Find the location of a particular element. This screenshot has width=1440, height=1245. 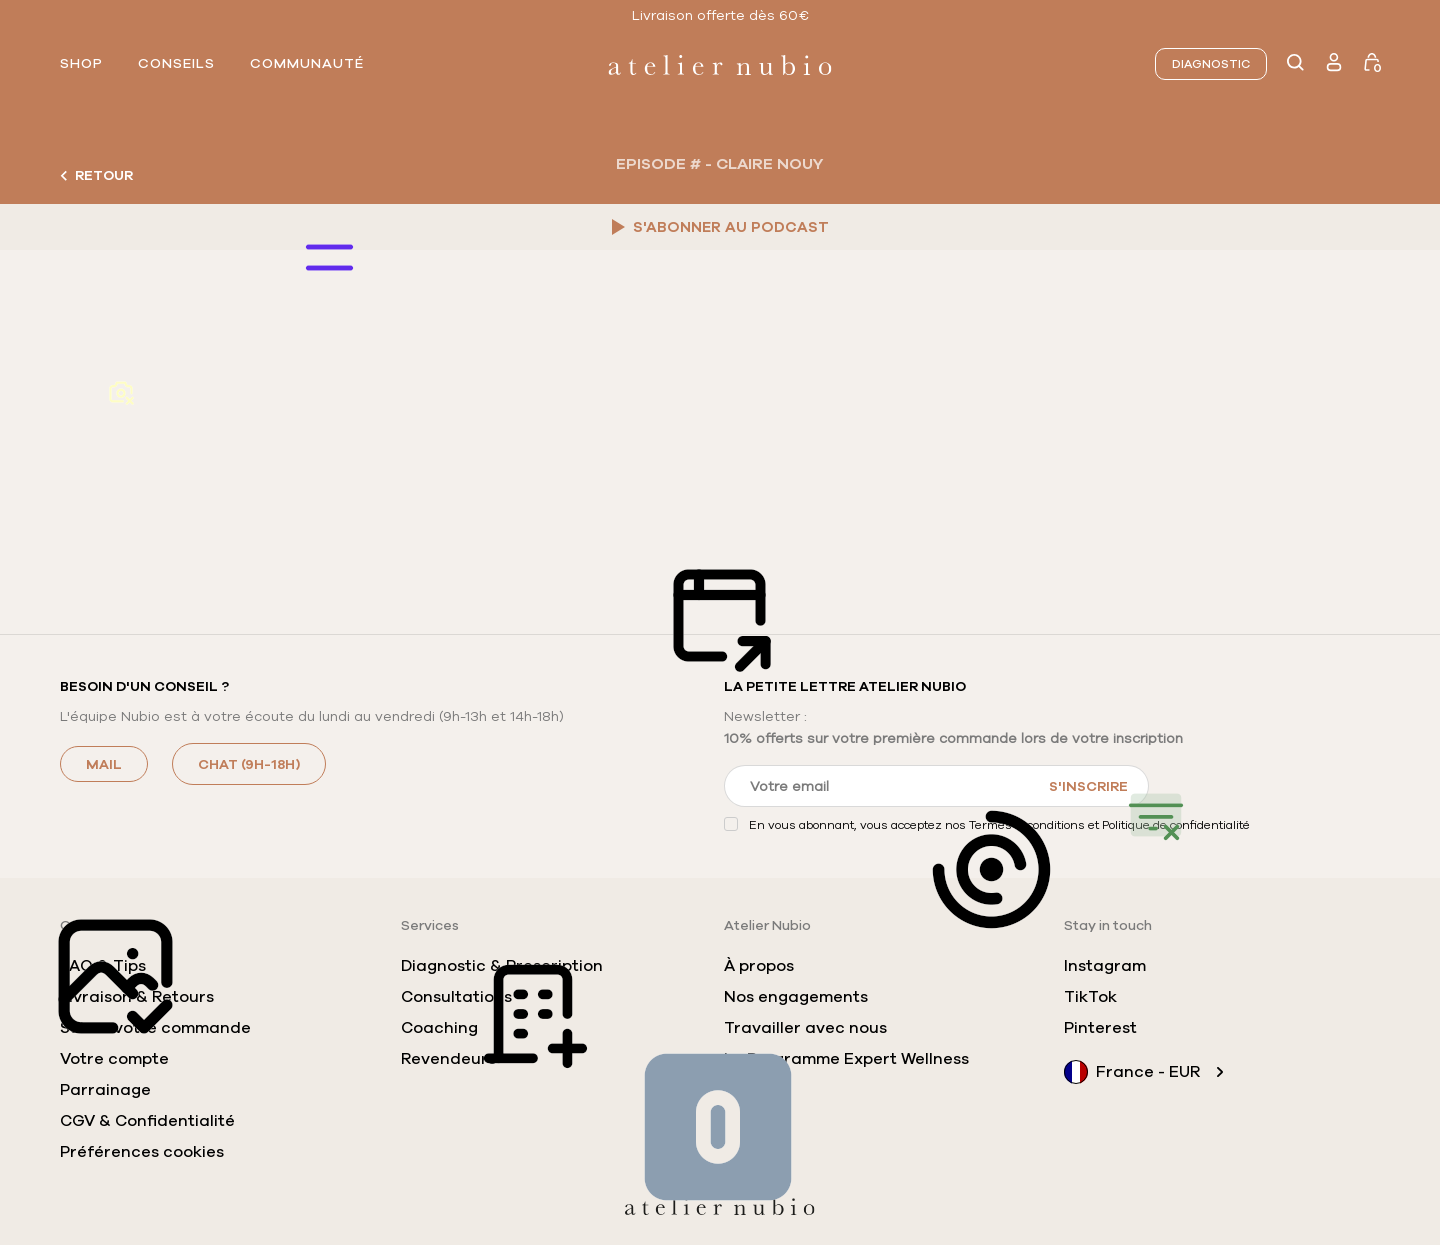

share current webpage is located at coordinates (719, 615).